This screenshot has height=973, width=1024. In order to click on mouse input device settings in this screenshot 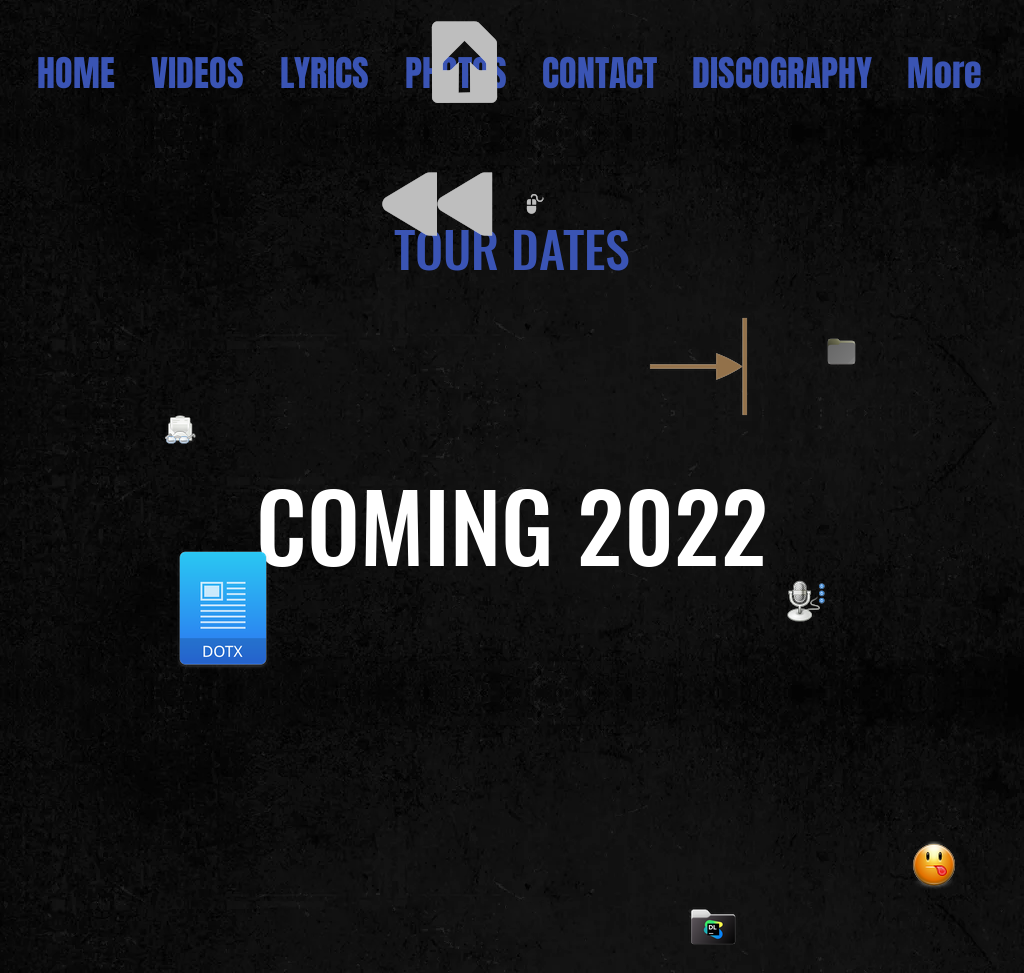, I will do `click(533, 204)`.